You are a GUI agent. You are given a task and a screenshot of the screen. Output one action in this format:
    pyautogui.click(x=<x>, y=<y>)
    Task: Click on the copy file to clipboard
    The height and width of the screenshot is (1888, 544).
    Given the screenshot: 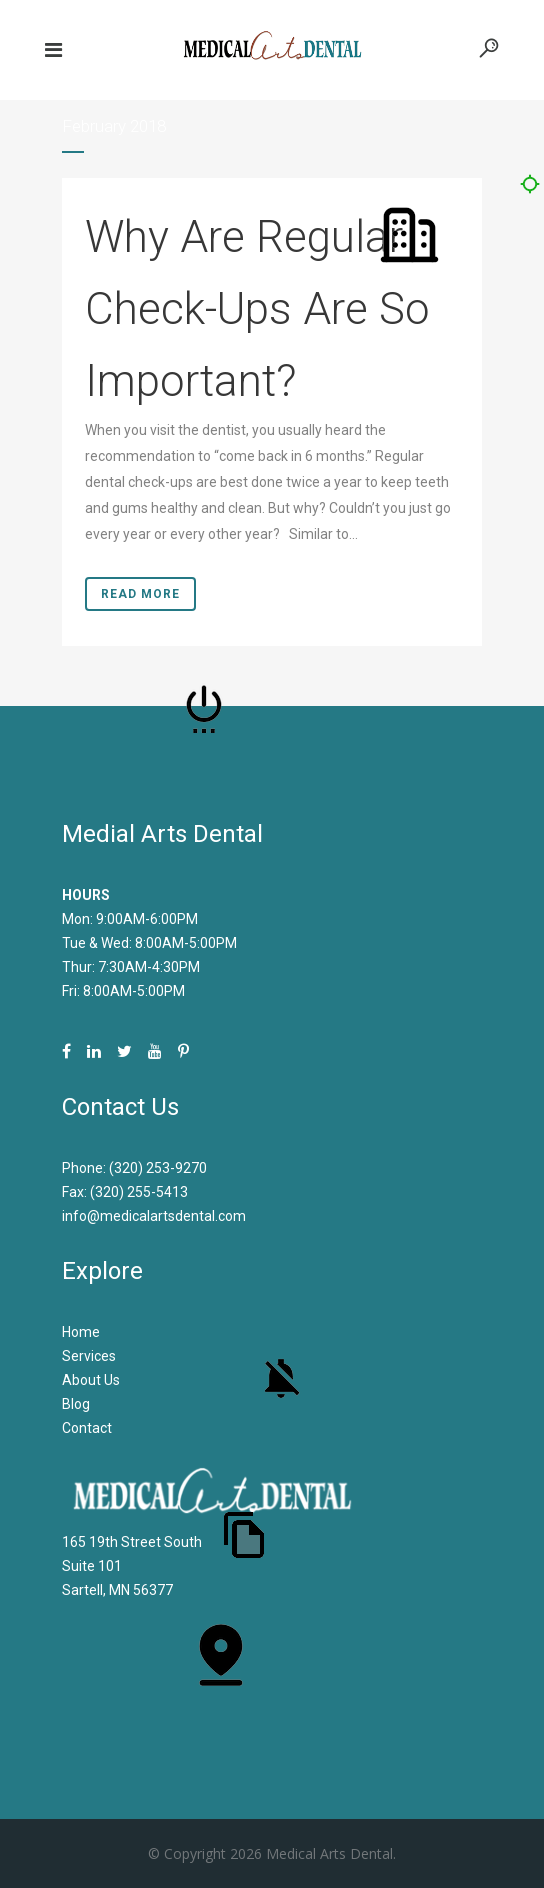 What is the action you would take?
    pyautogui.click(x=245, y=1535)
    